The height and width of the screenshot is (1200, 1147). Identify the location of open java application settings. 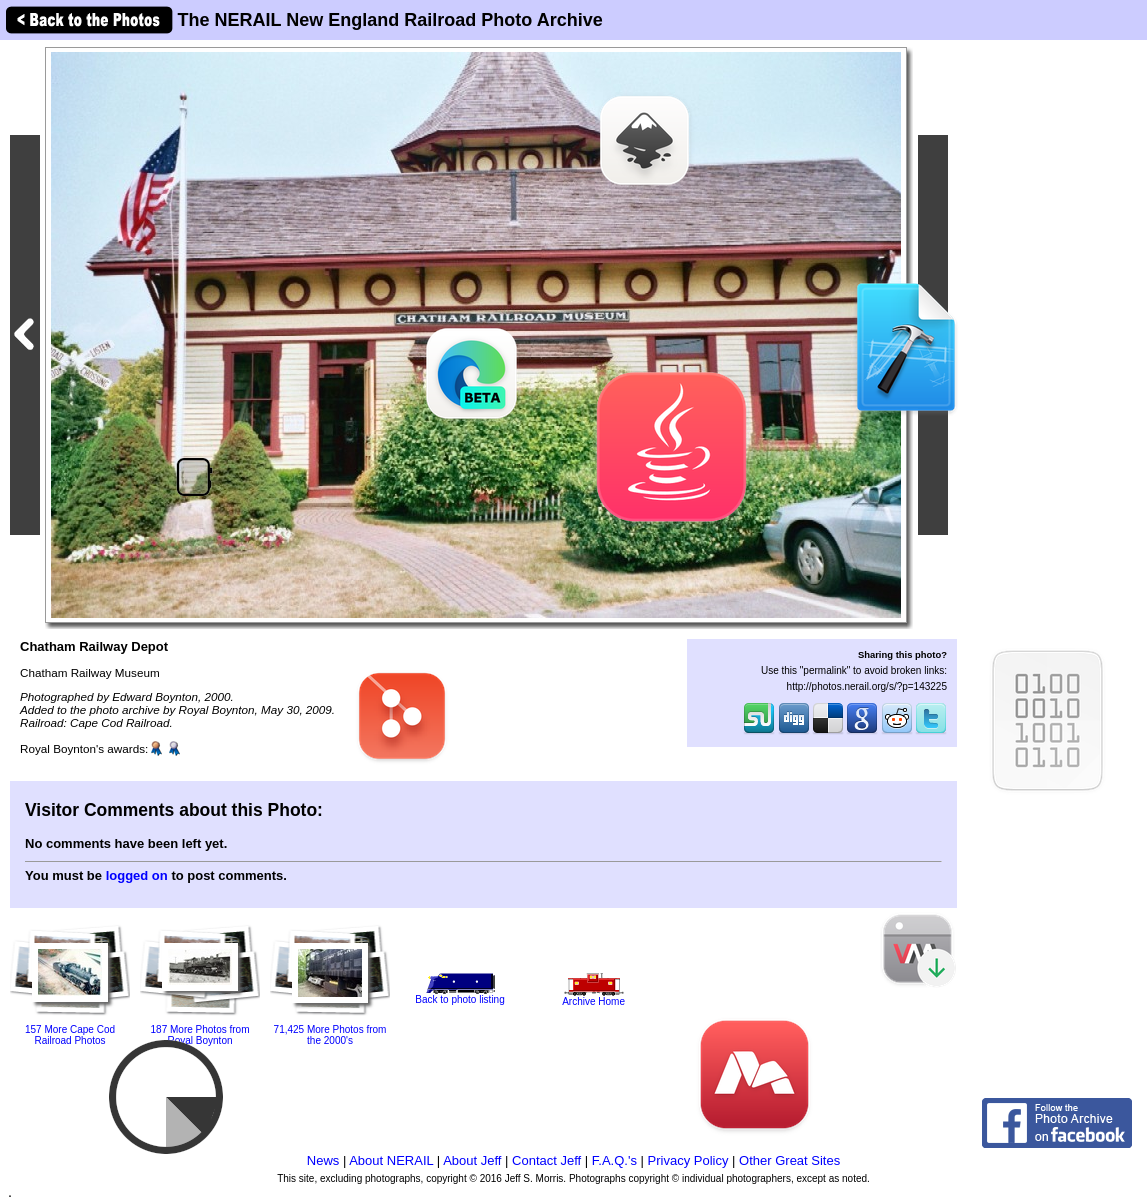
(671, 449).